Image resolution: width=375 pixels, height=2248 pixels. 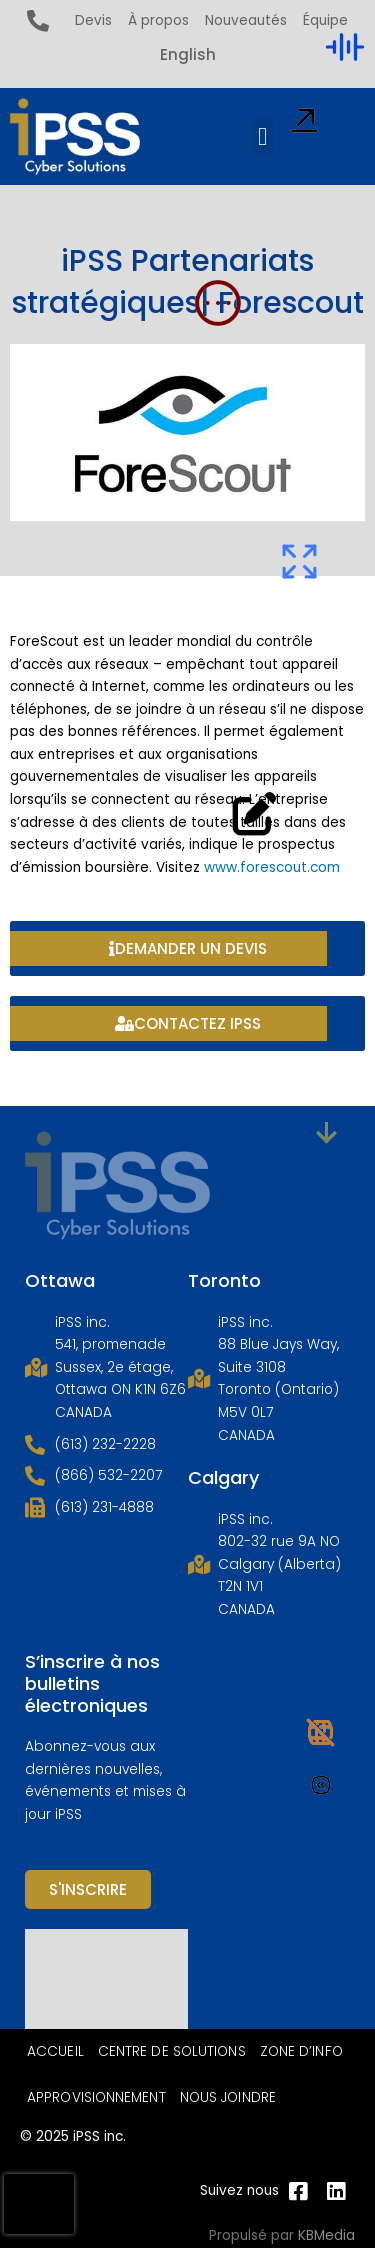 I want to click on scroll down or view more content, so click(x=326, y=1132).